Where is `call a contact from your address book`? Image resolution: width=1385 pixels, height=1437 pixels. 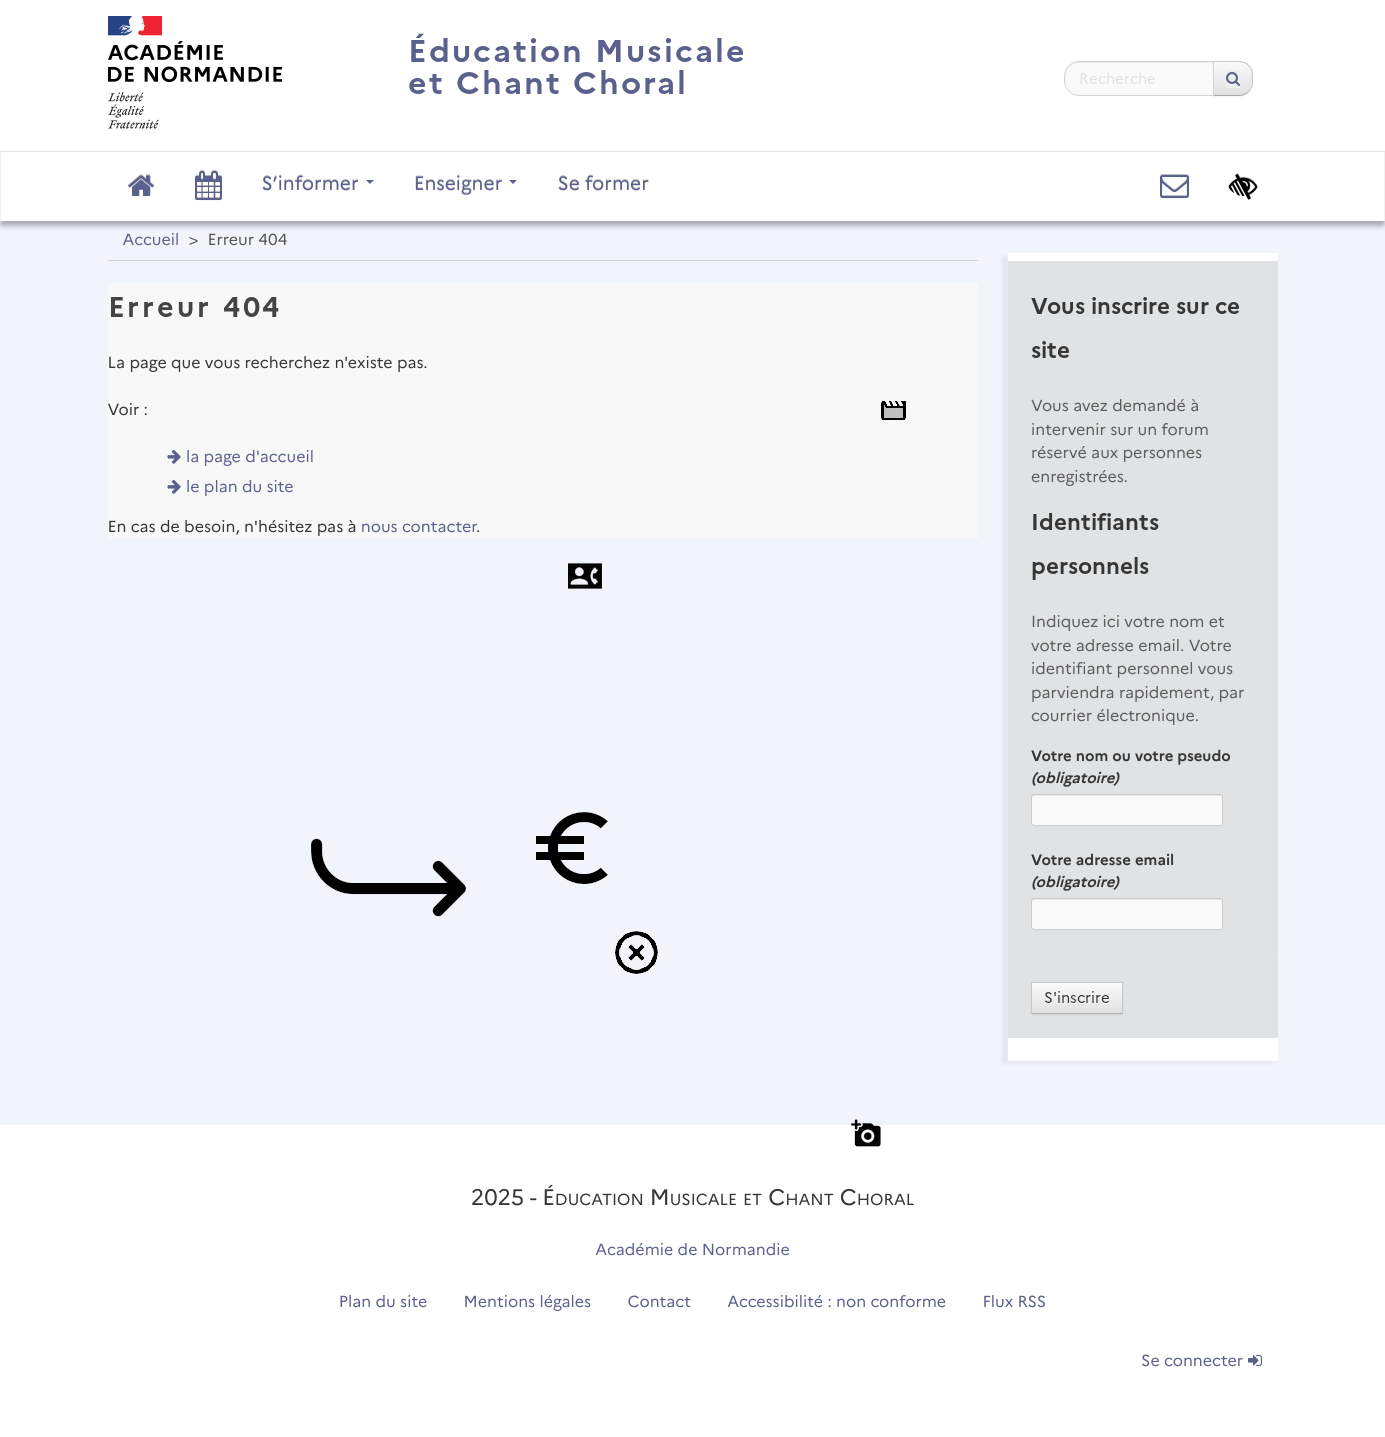
call a contact from your address book is located at coordinates (585, 576).